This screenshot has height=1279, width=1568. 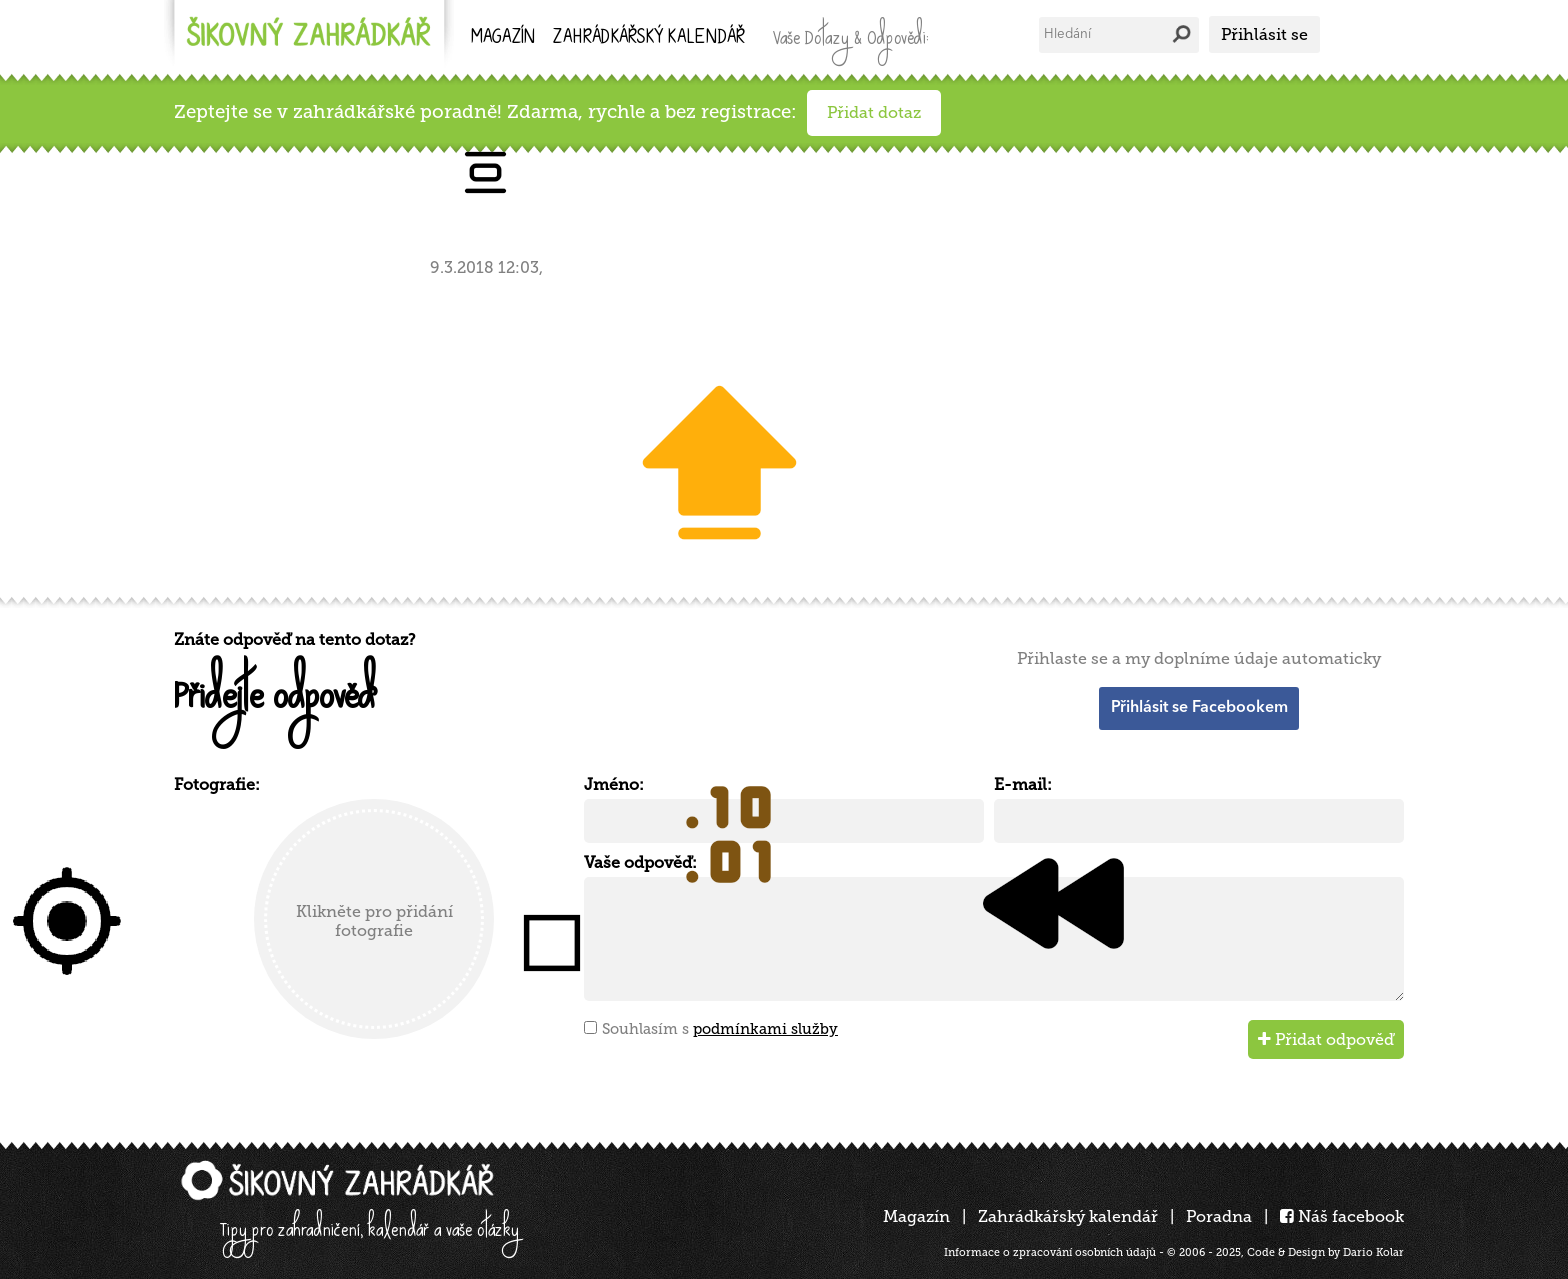 What do you see at coordinates (485, 172) in the screenshot?
I see `distribute elements evenly horizontally` at bounding box center [485, 172].